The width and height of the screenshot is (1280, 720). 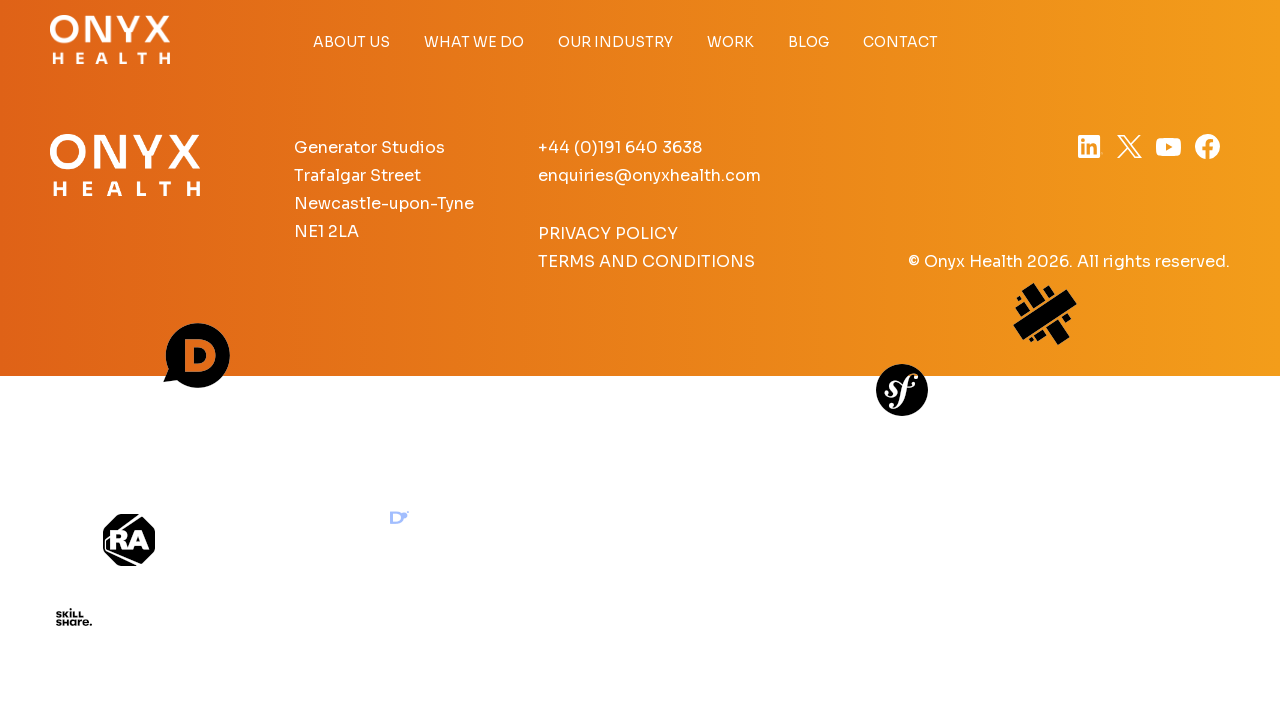 I want to click on D programming language logo, so click(x=399, y=517).